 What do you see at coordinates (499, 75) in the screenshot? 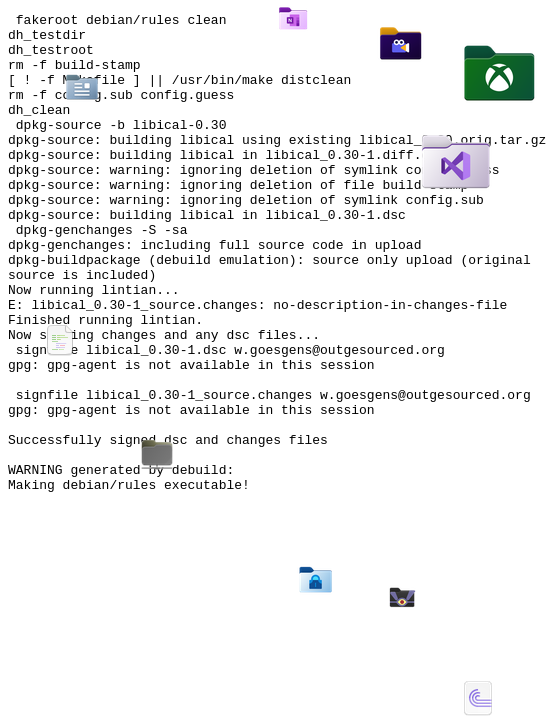
I see `open folder containing Xbox games or apps` at bounding box center [499, 75].